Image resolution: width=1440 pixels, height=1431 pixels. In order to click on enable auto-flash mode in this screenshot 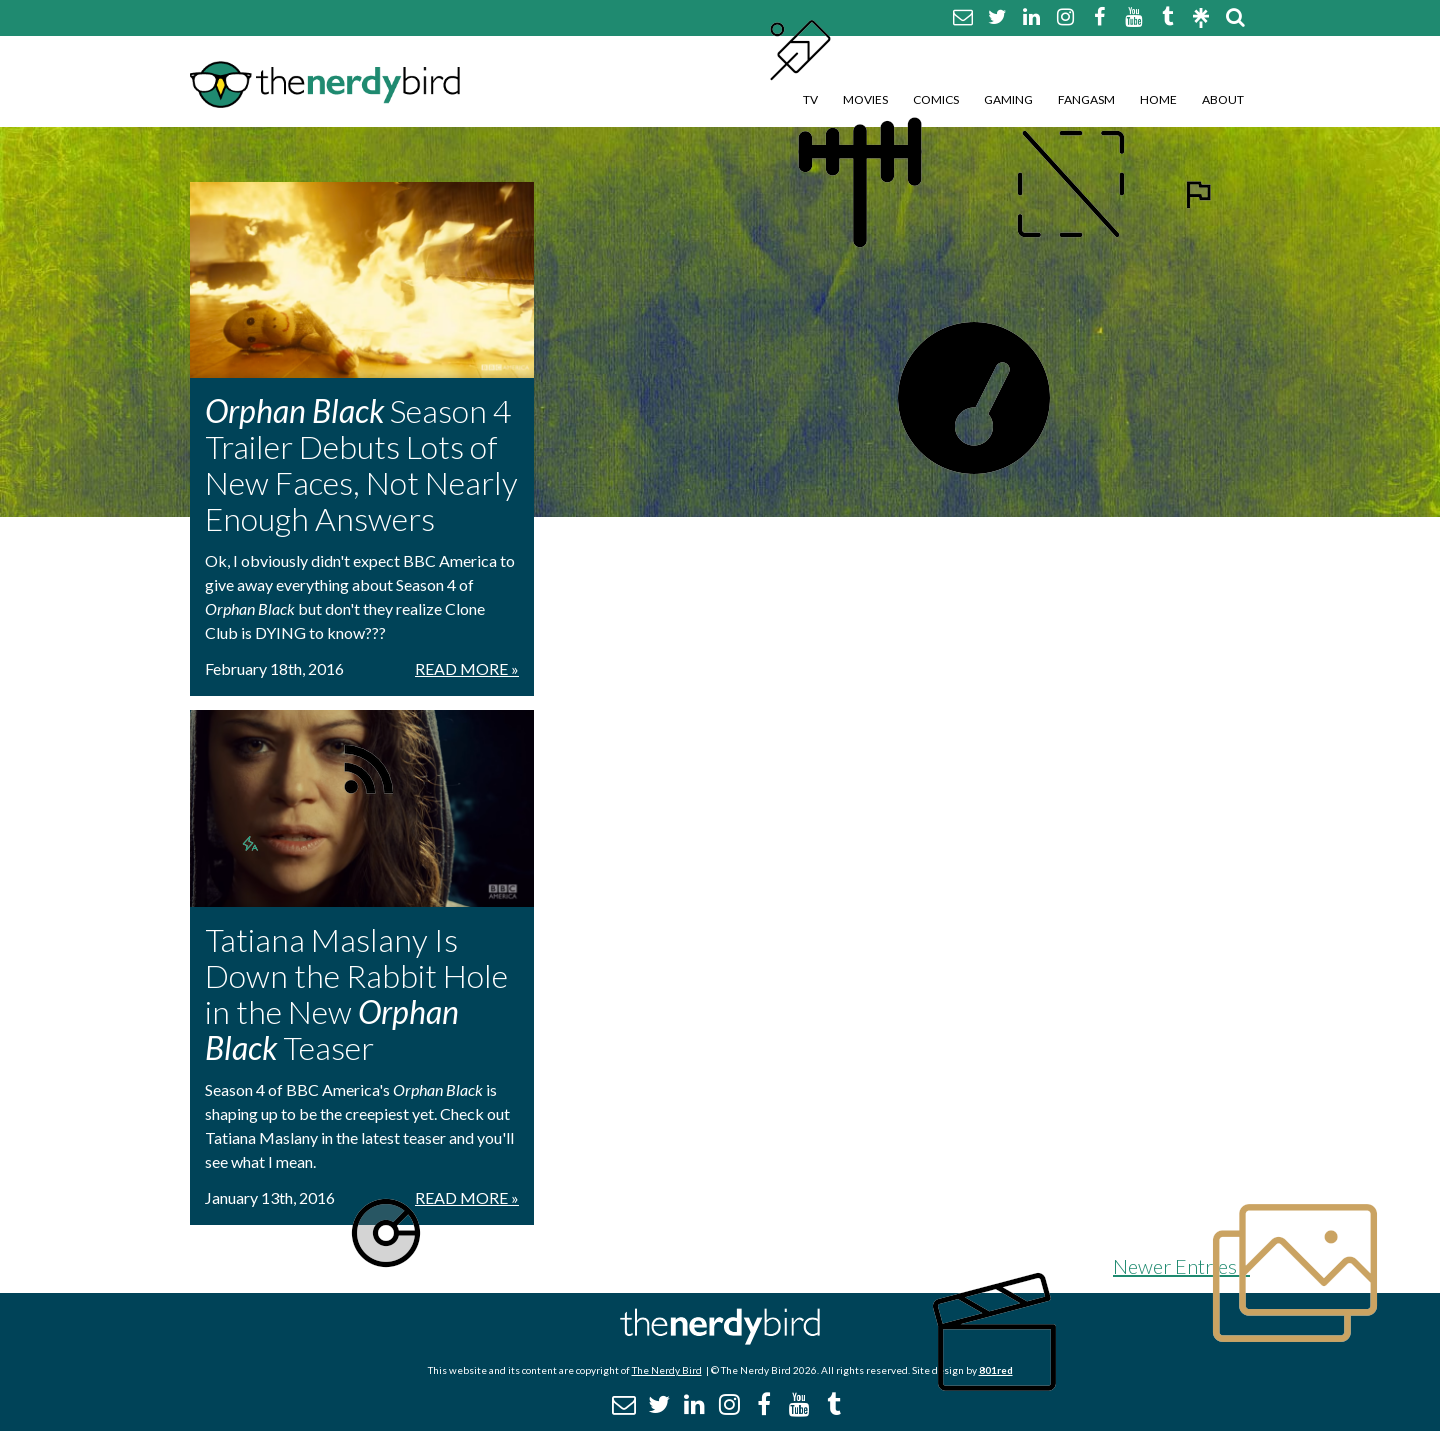, I will do `click(250, 844)`.